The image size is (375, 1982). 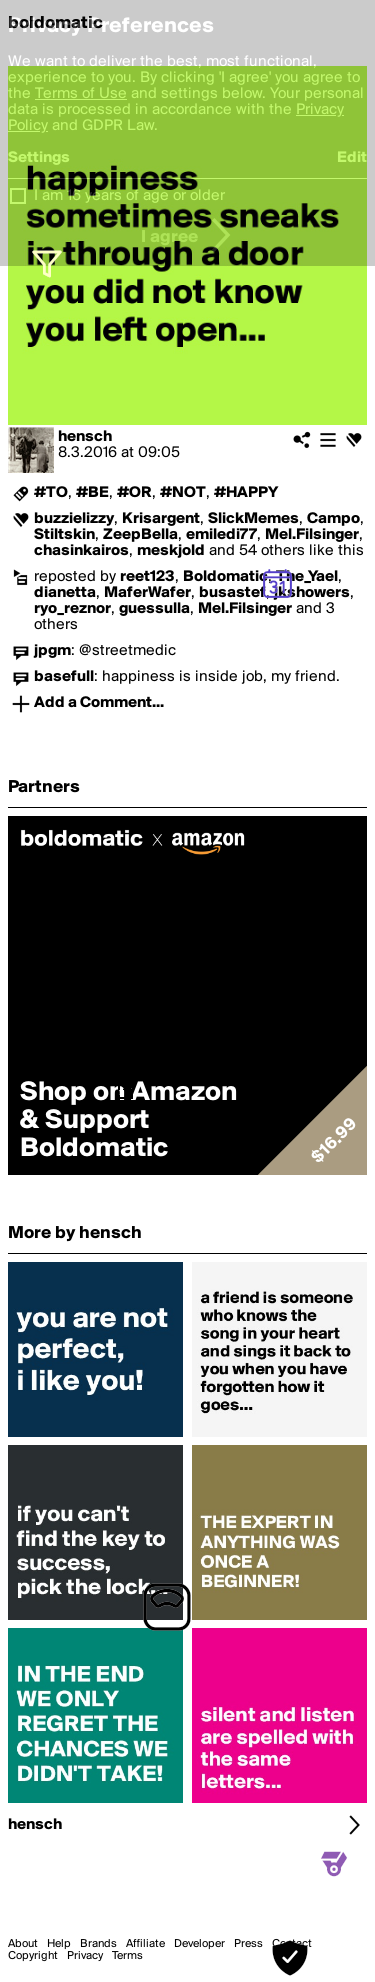 What do you see at coordinates (125, 1091) in the screenshot?
I see `repeat current track once` at bounding box center [125, 1091].